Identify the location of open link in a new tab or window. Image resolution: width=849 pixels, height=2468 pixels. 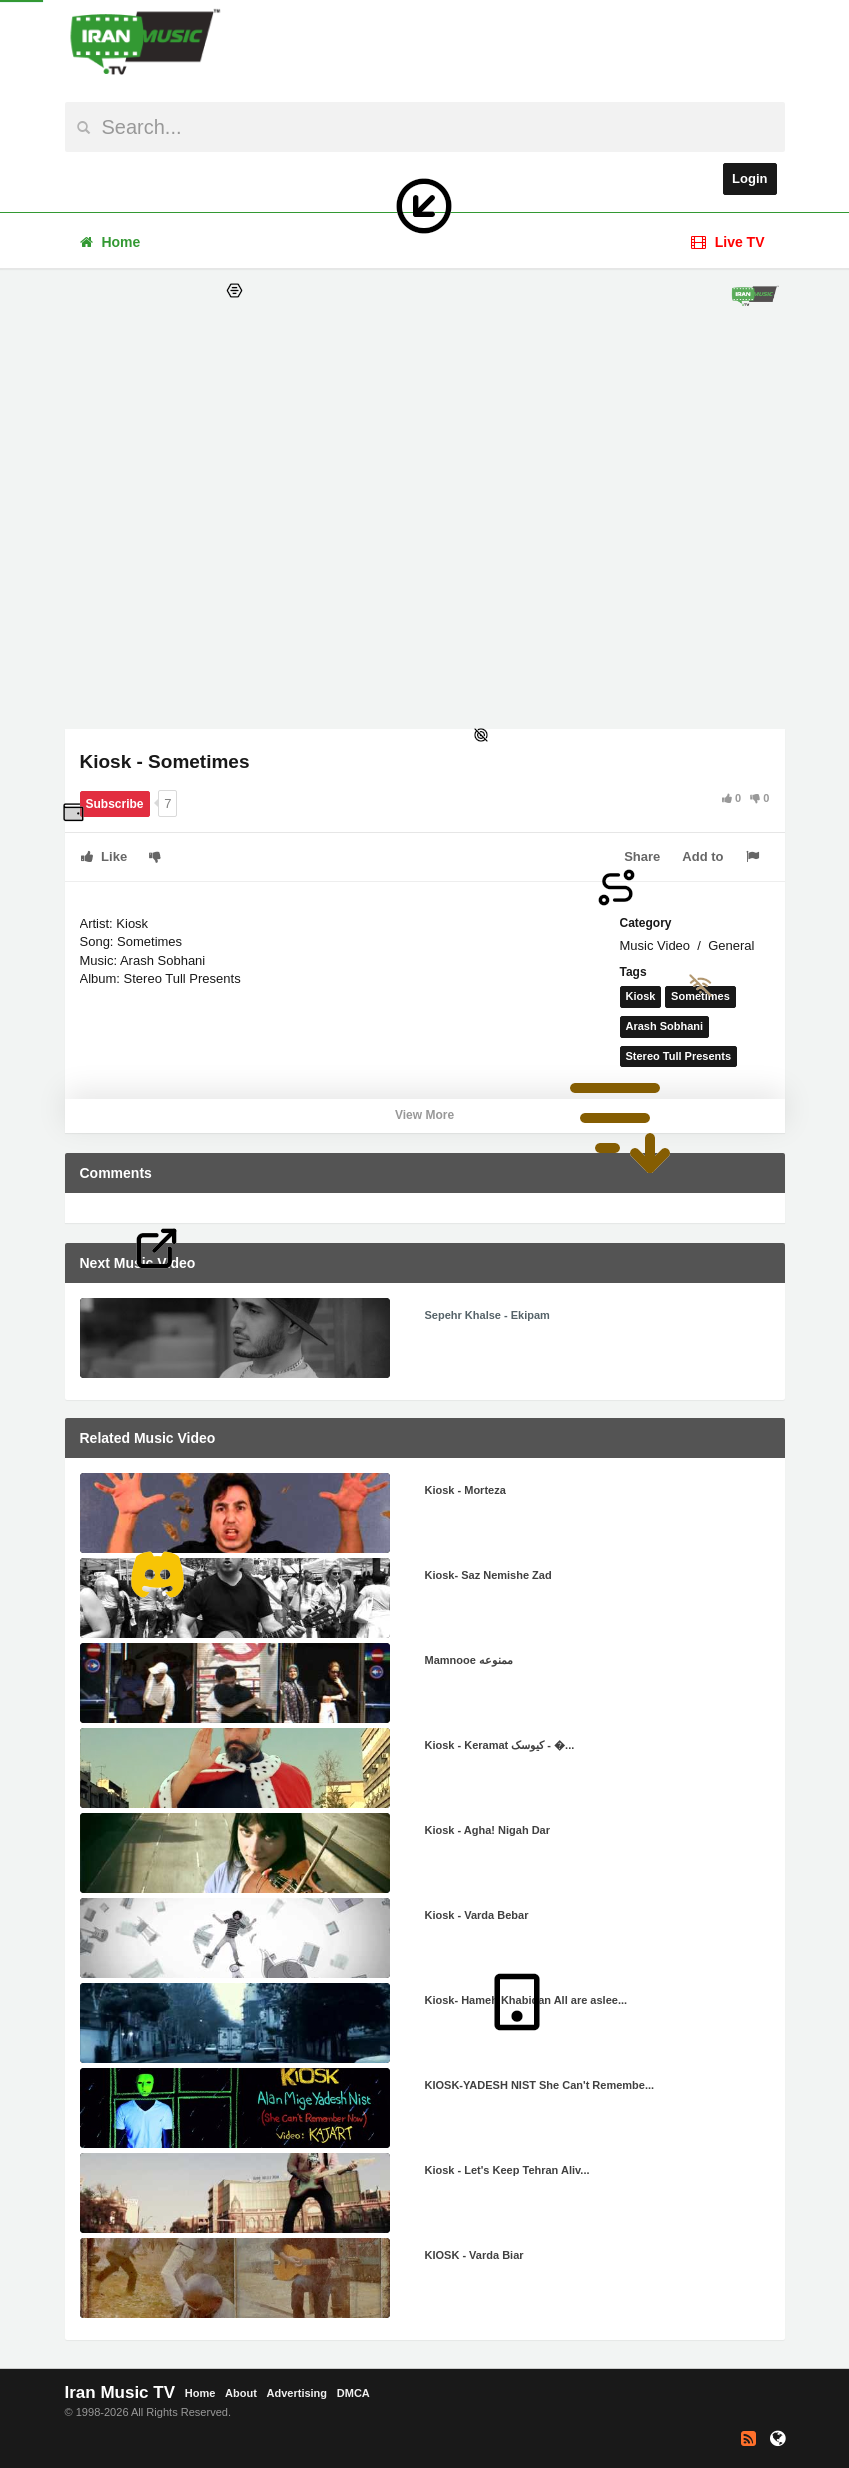
(156, 1248).